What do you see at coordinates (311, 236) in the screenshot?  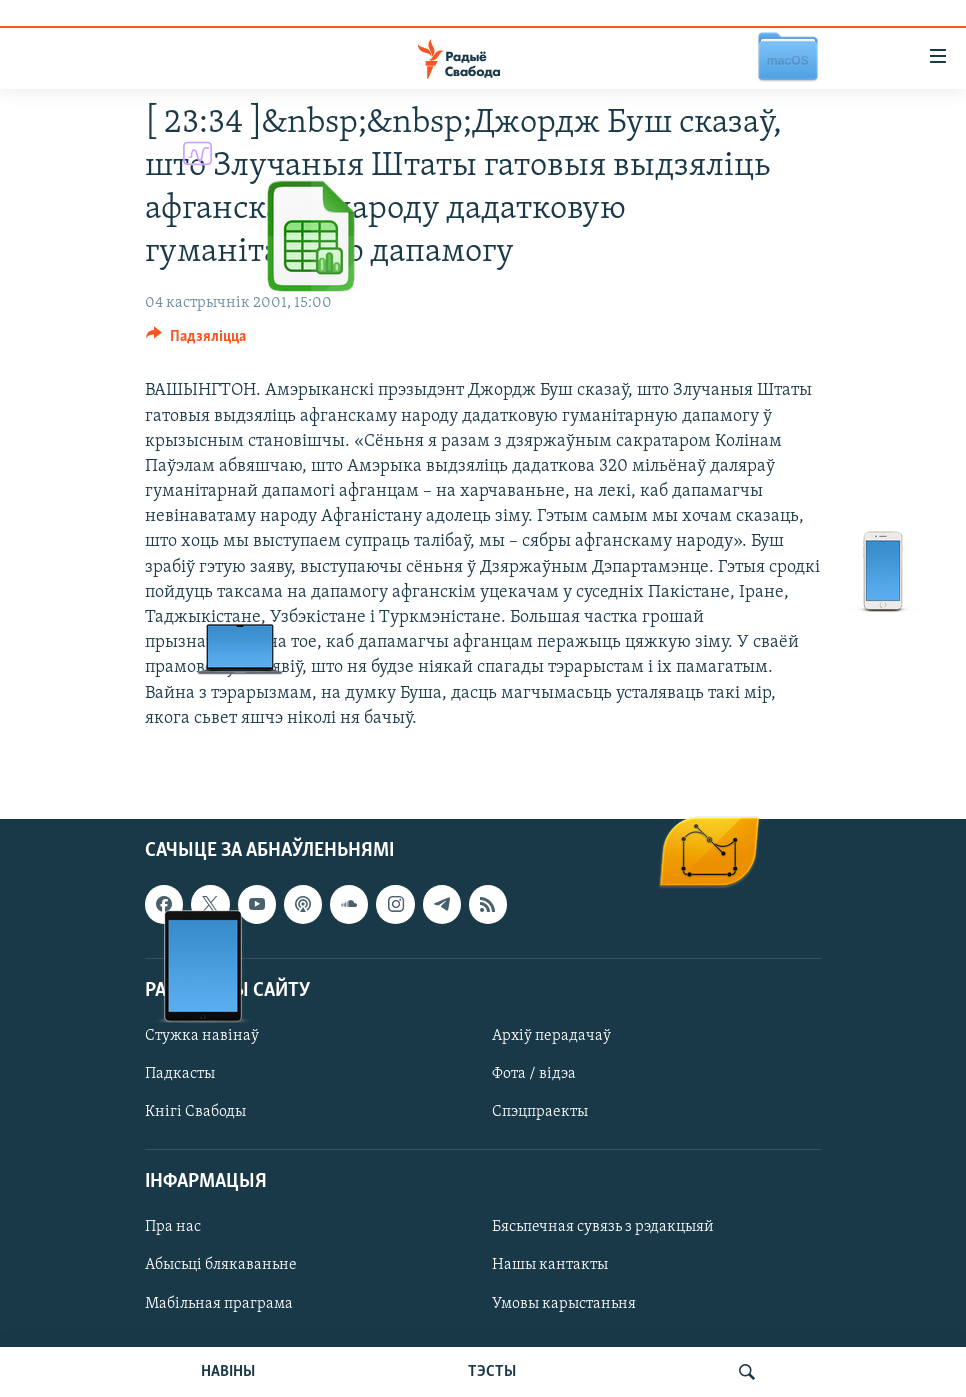 I see `libreoffice calc spreadsheet template file` at bounding box center [311, 236].